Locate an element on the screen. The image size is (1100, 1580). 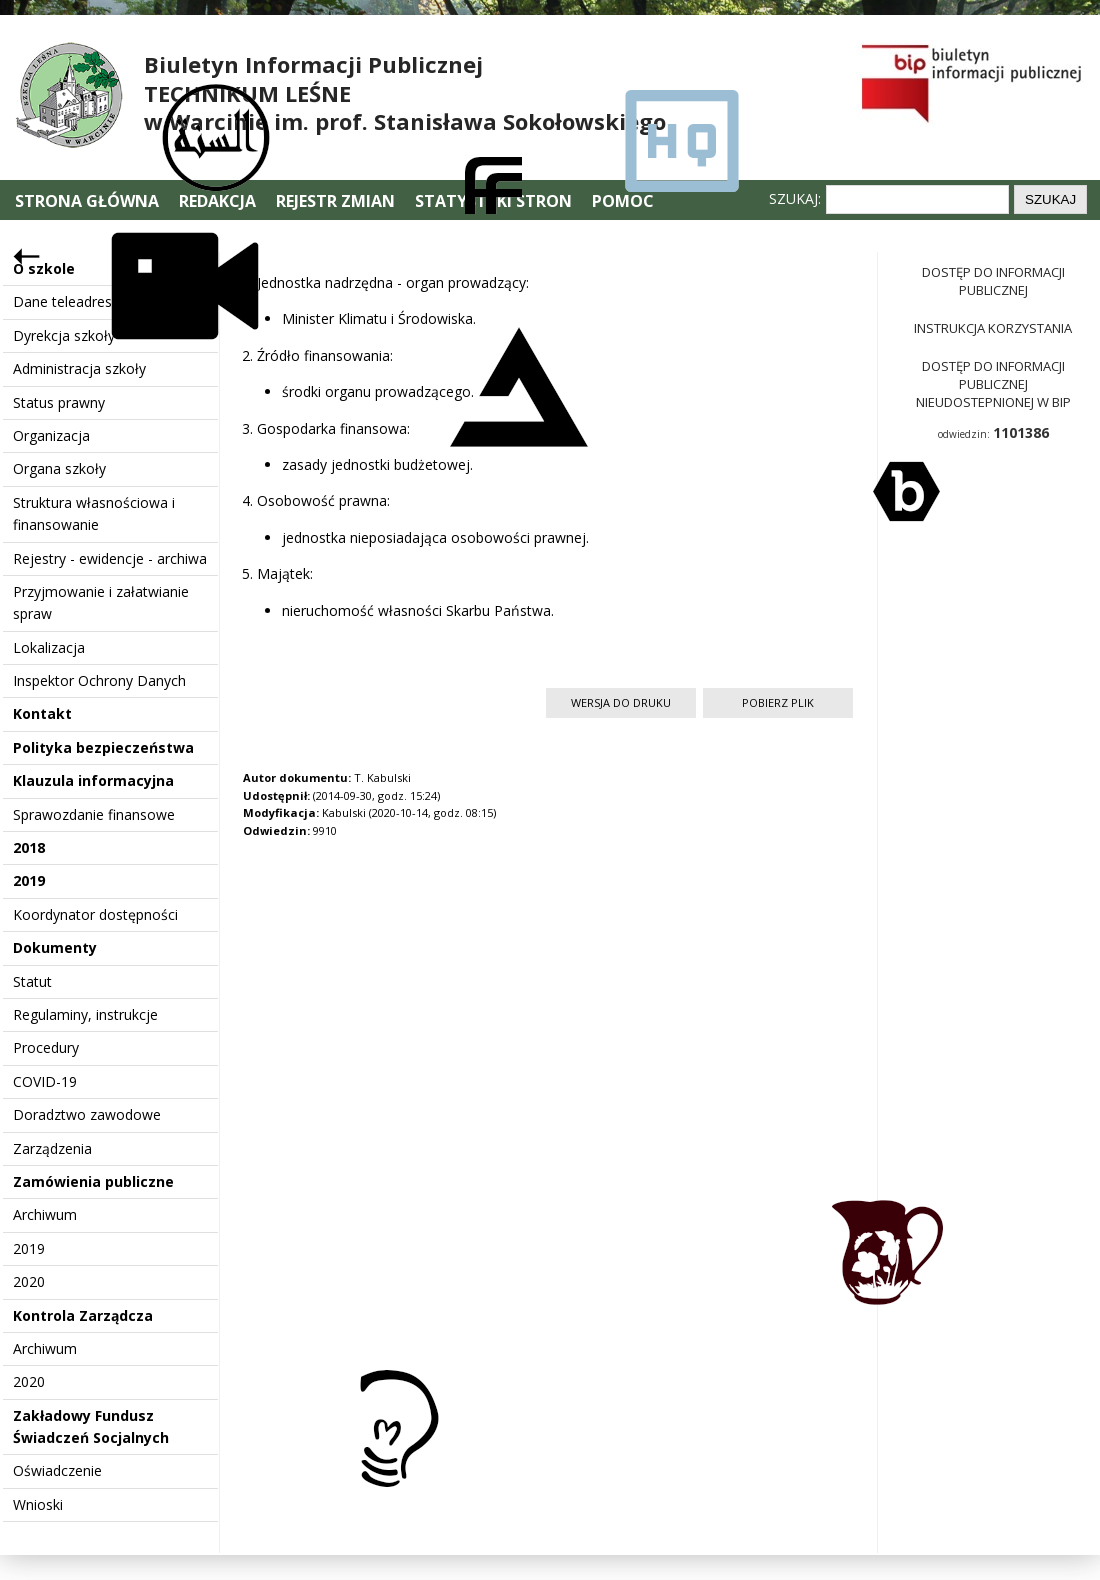
US Sunnah Foundation logo is located at coordinates (216, 135).